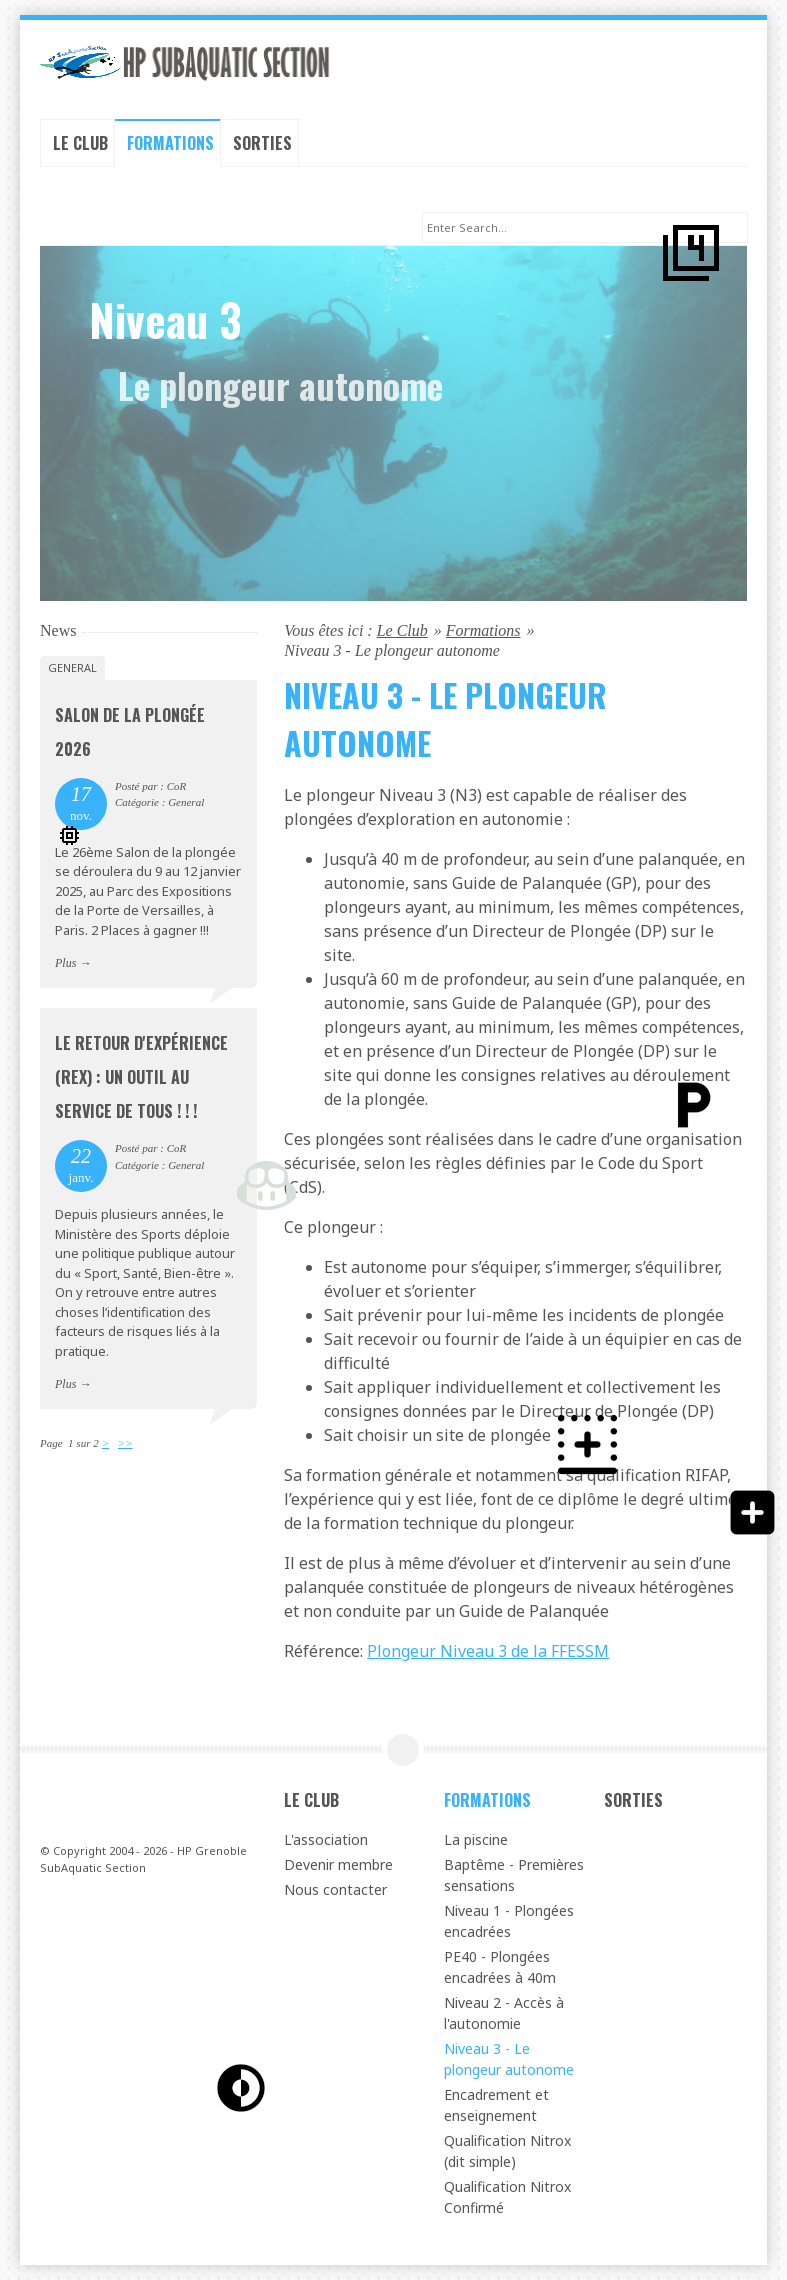  Describe the element at coordinates (241, 2088) in the screenshot. I see `toggle invert colors mode` at that location.